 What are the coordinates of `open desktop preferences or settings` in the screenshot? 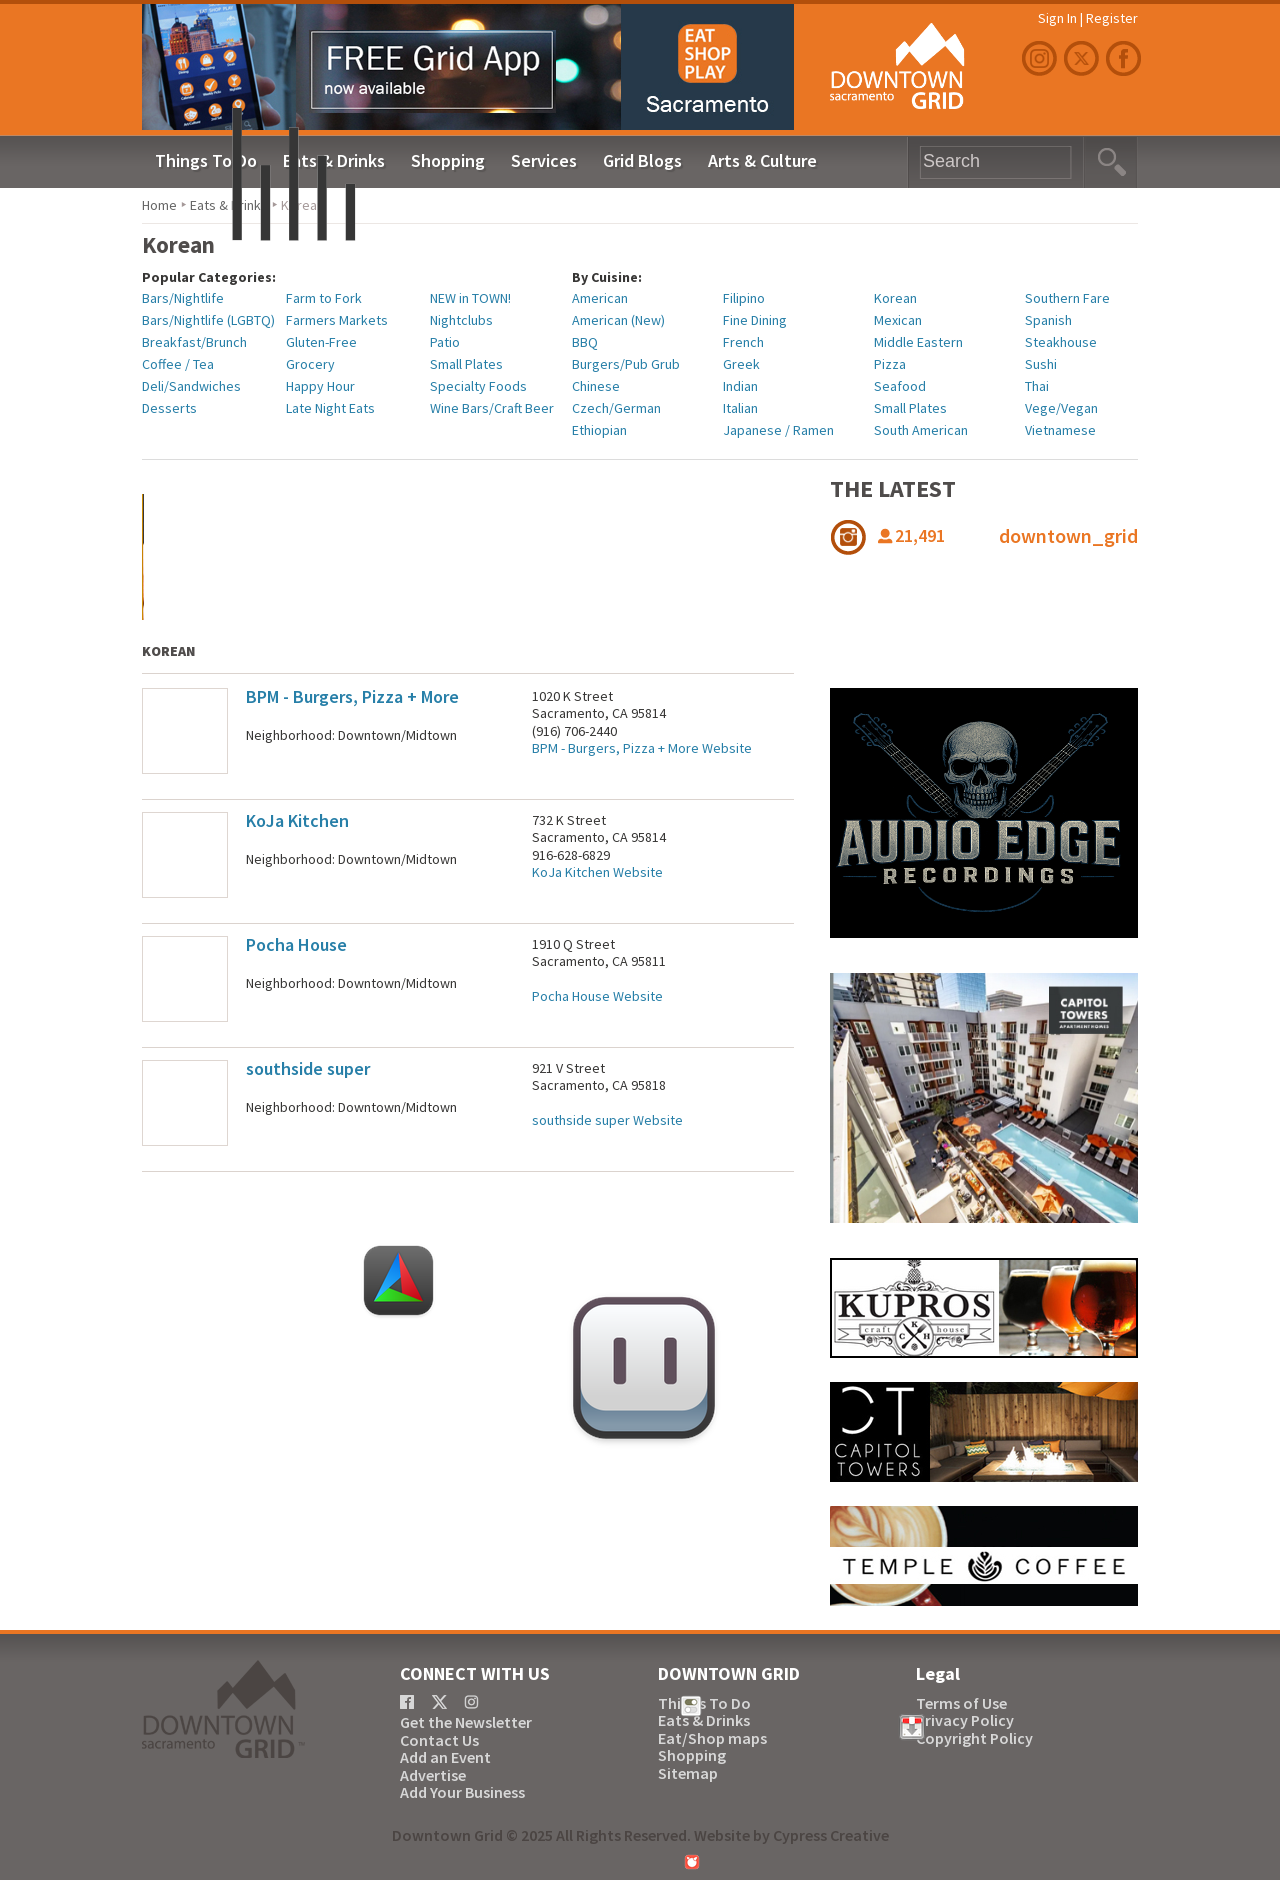 It's located at (691, 1706).